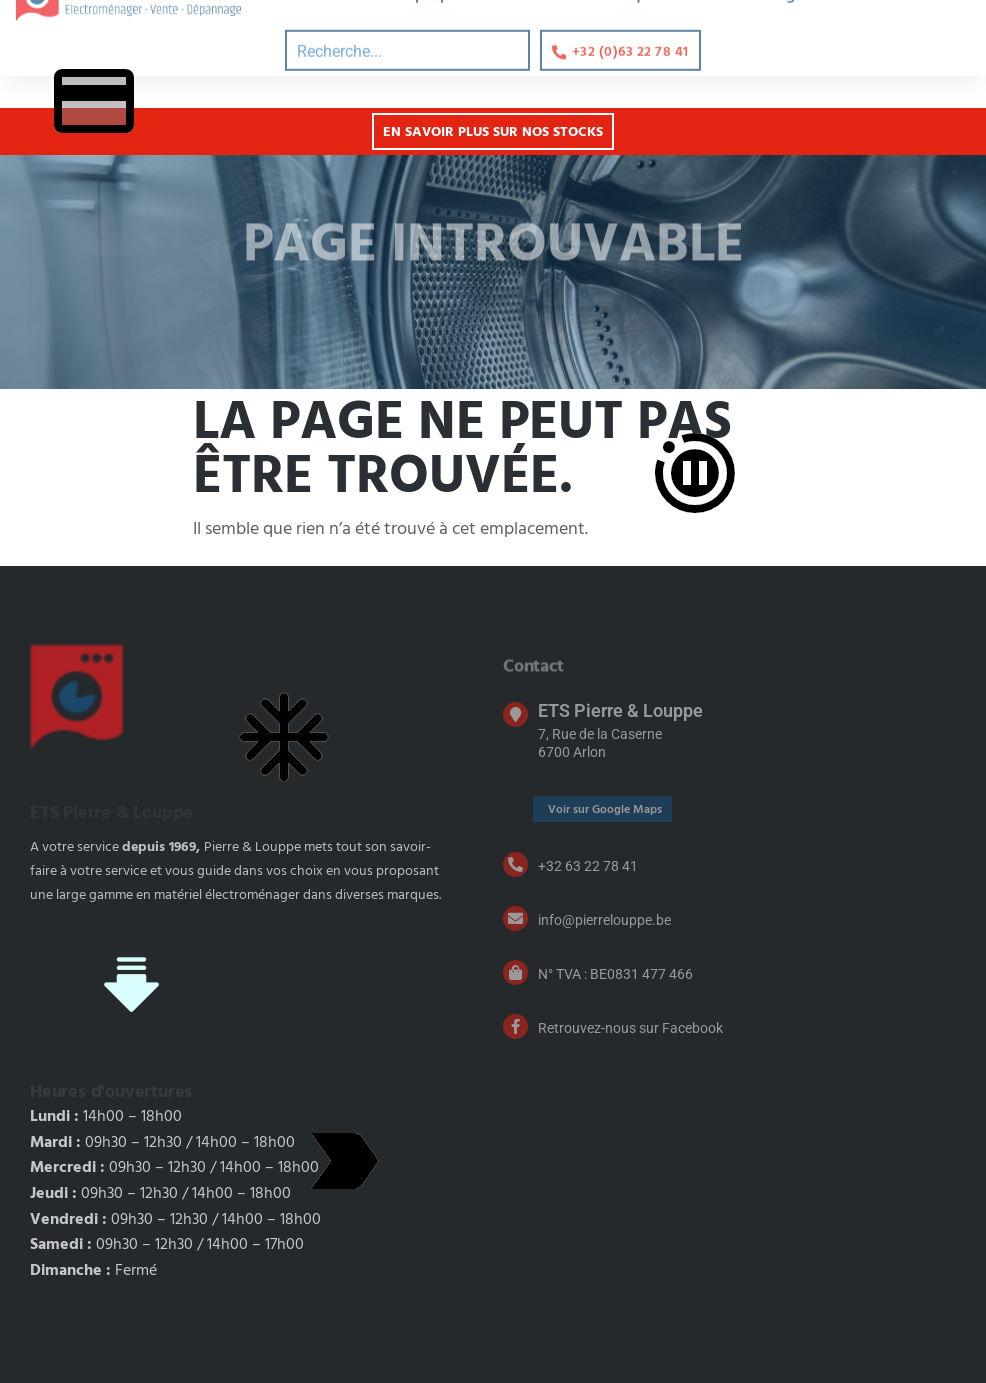 This screenshot has height=1383, width=986. I want to click on manage payment methods, so click(94, 101).